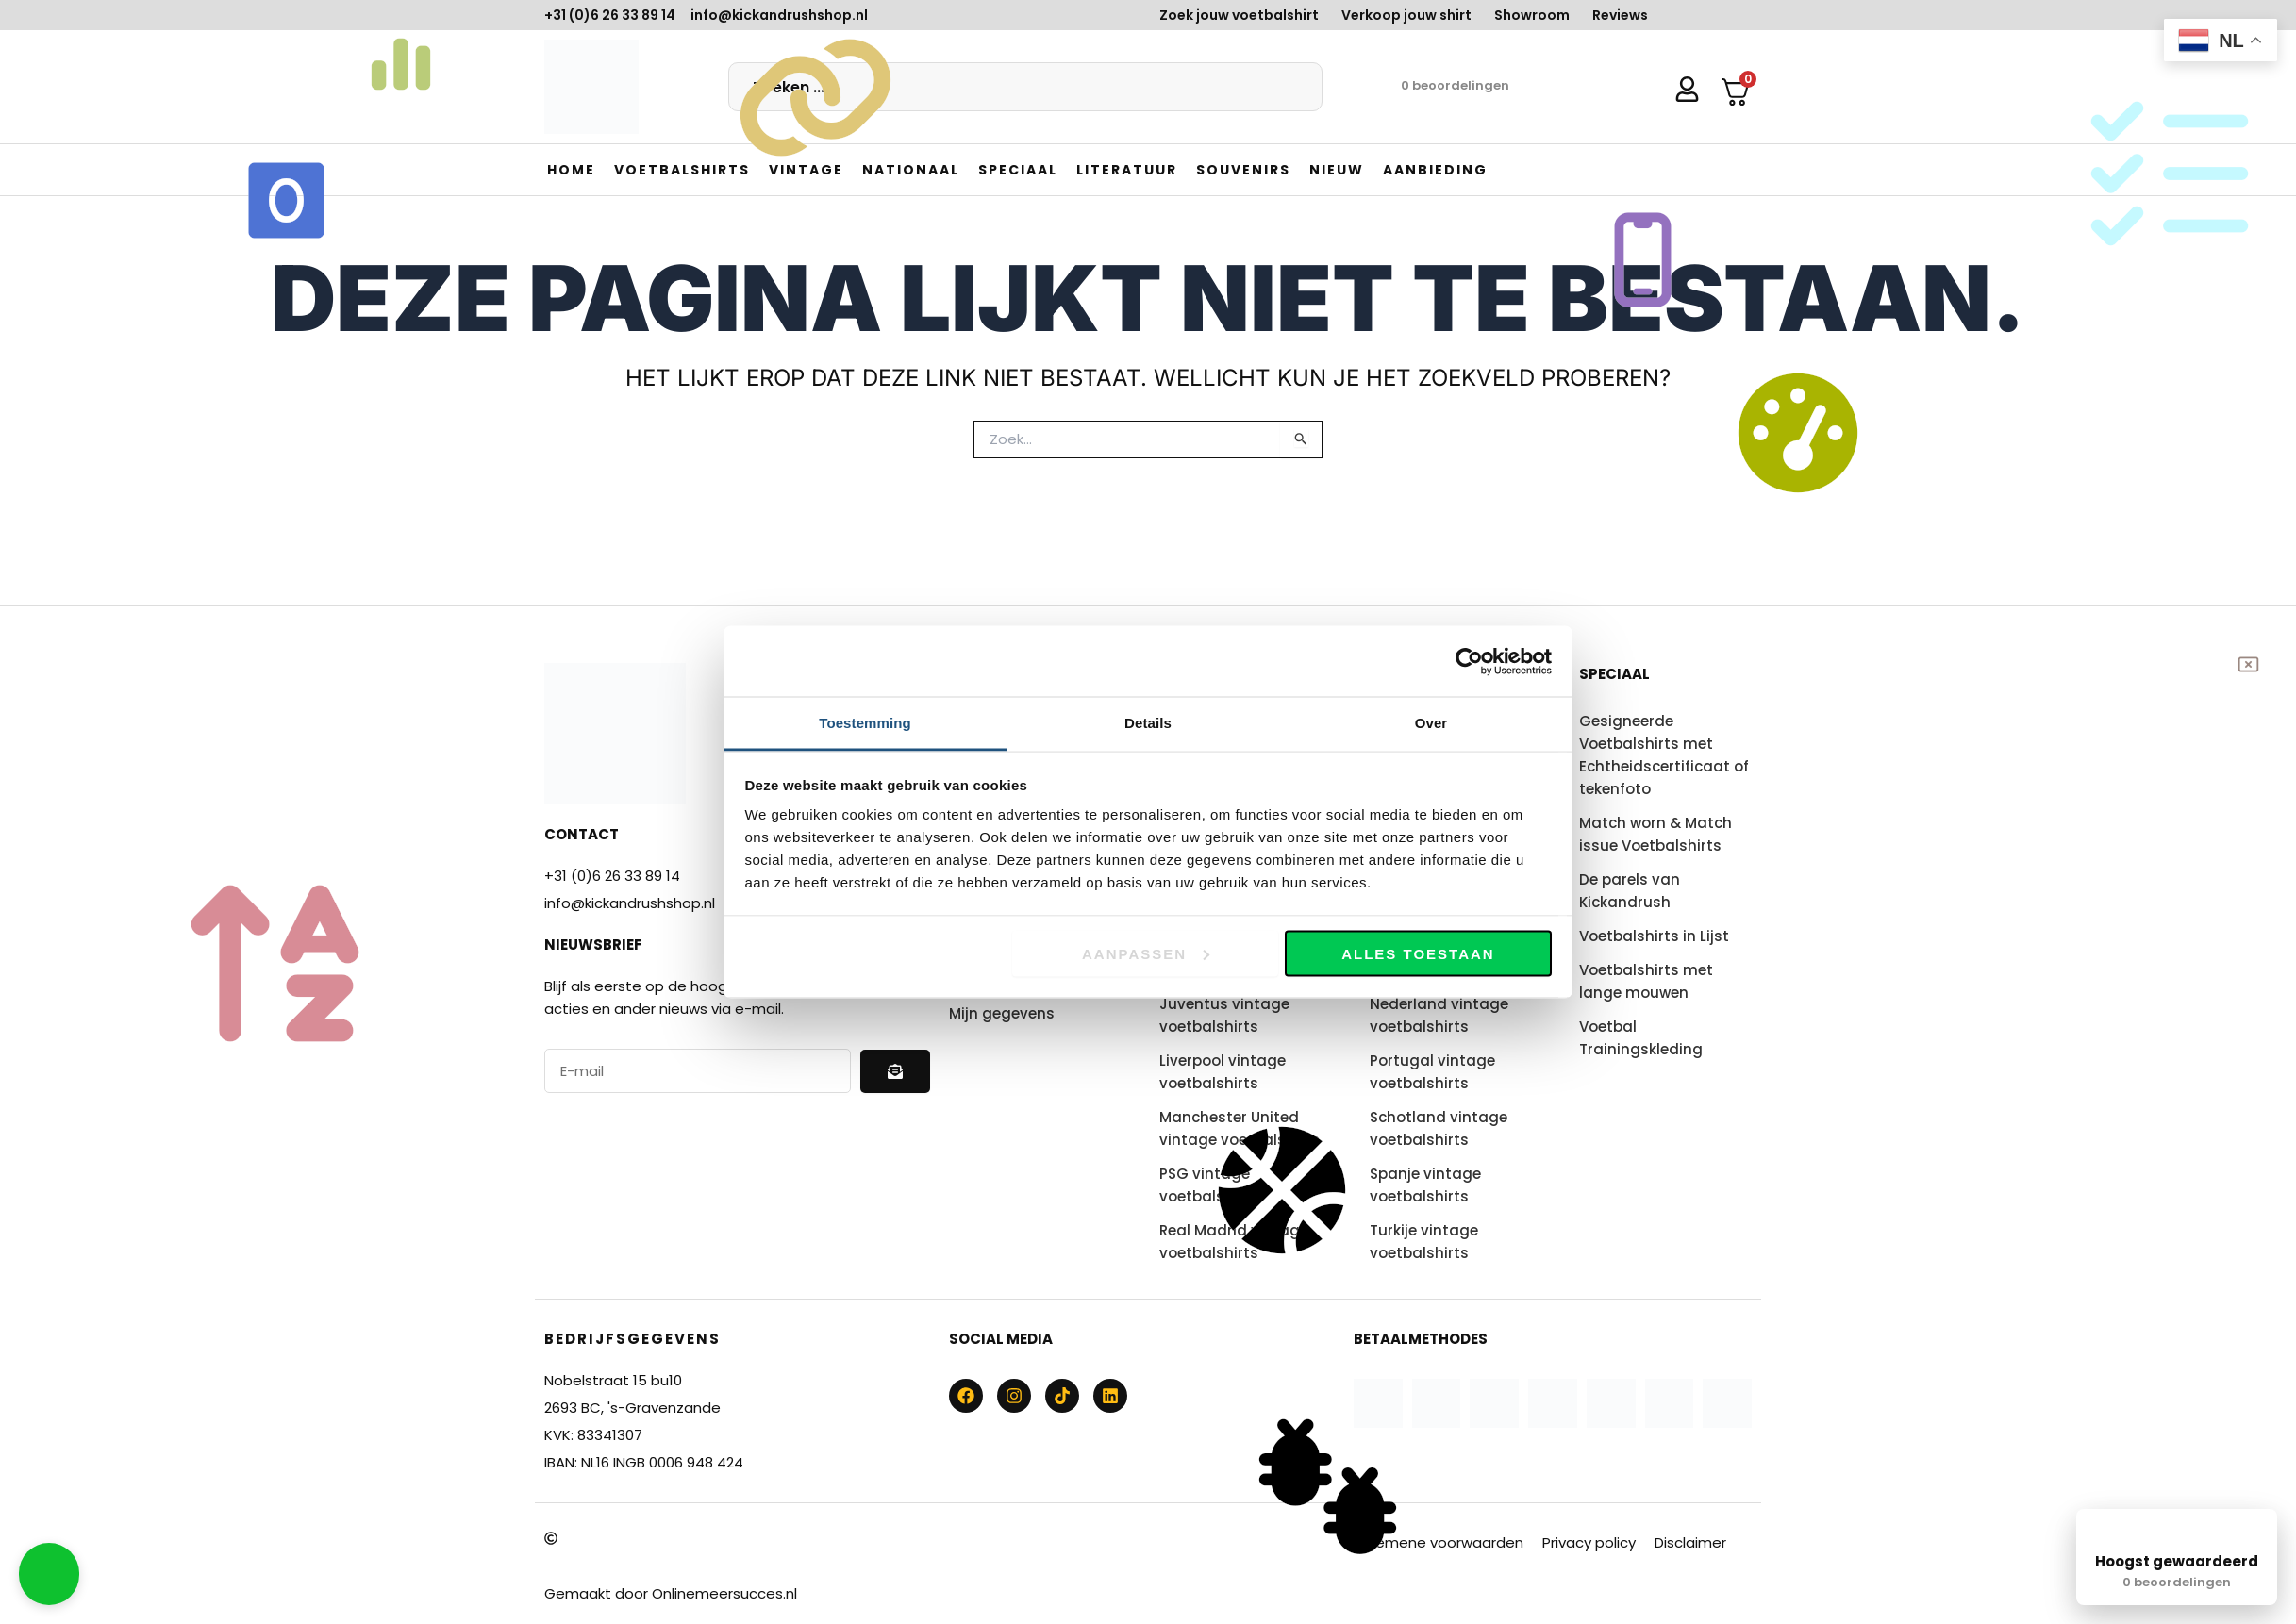 The width and height of the screenshot is (2296, 1624). I want to click on view completed tasks or checklist, so click(2170, 174).